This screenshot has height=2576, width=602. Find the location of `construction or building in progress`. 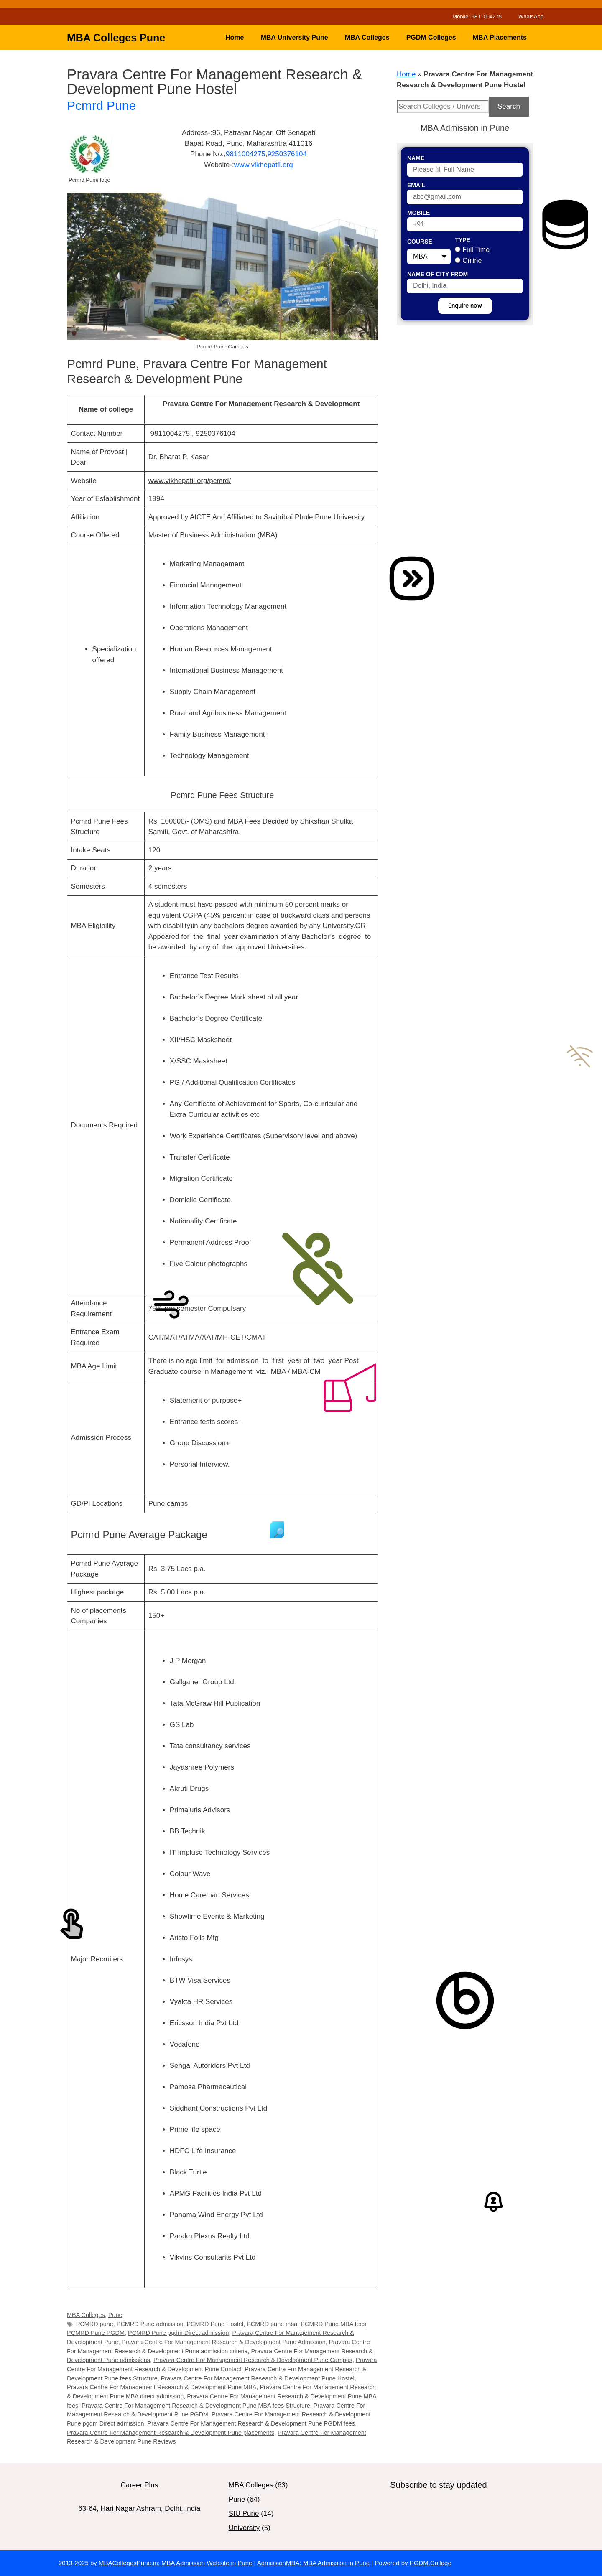

construction or building in progress is located at coordinates (351, 1391).